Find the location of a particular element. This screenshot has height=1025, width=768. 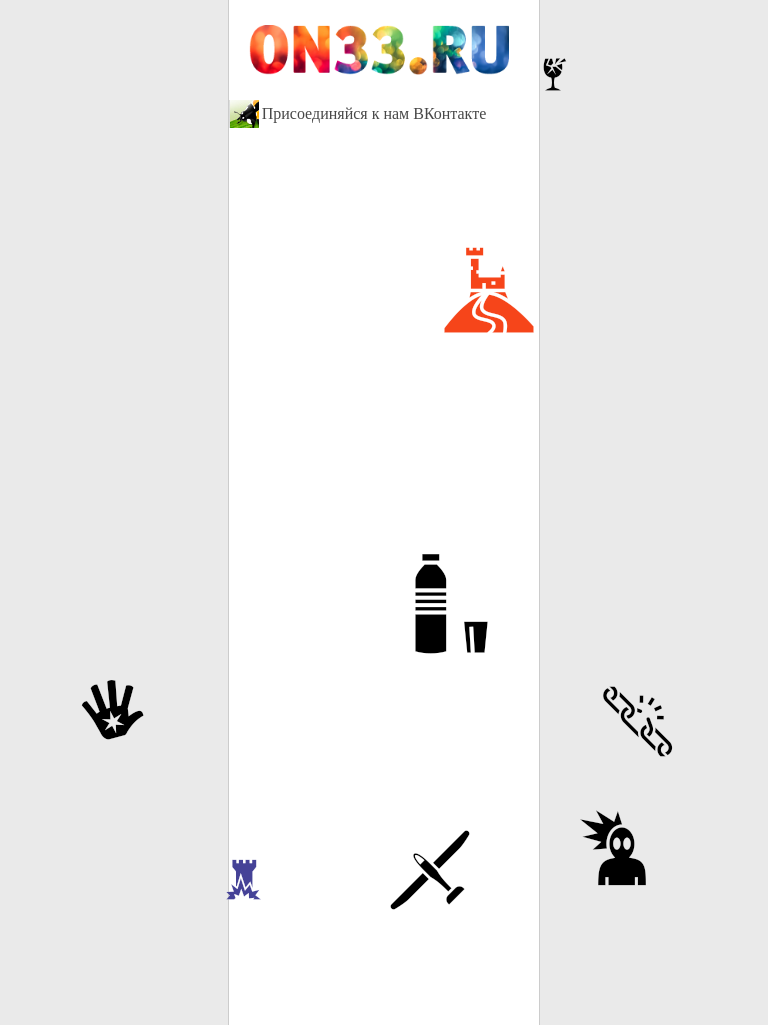

track your daily water intake is located at coordinates (451, 602).